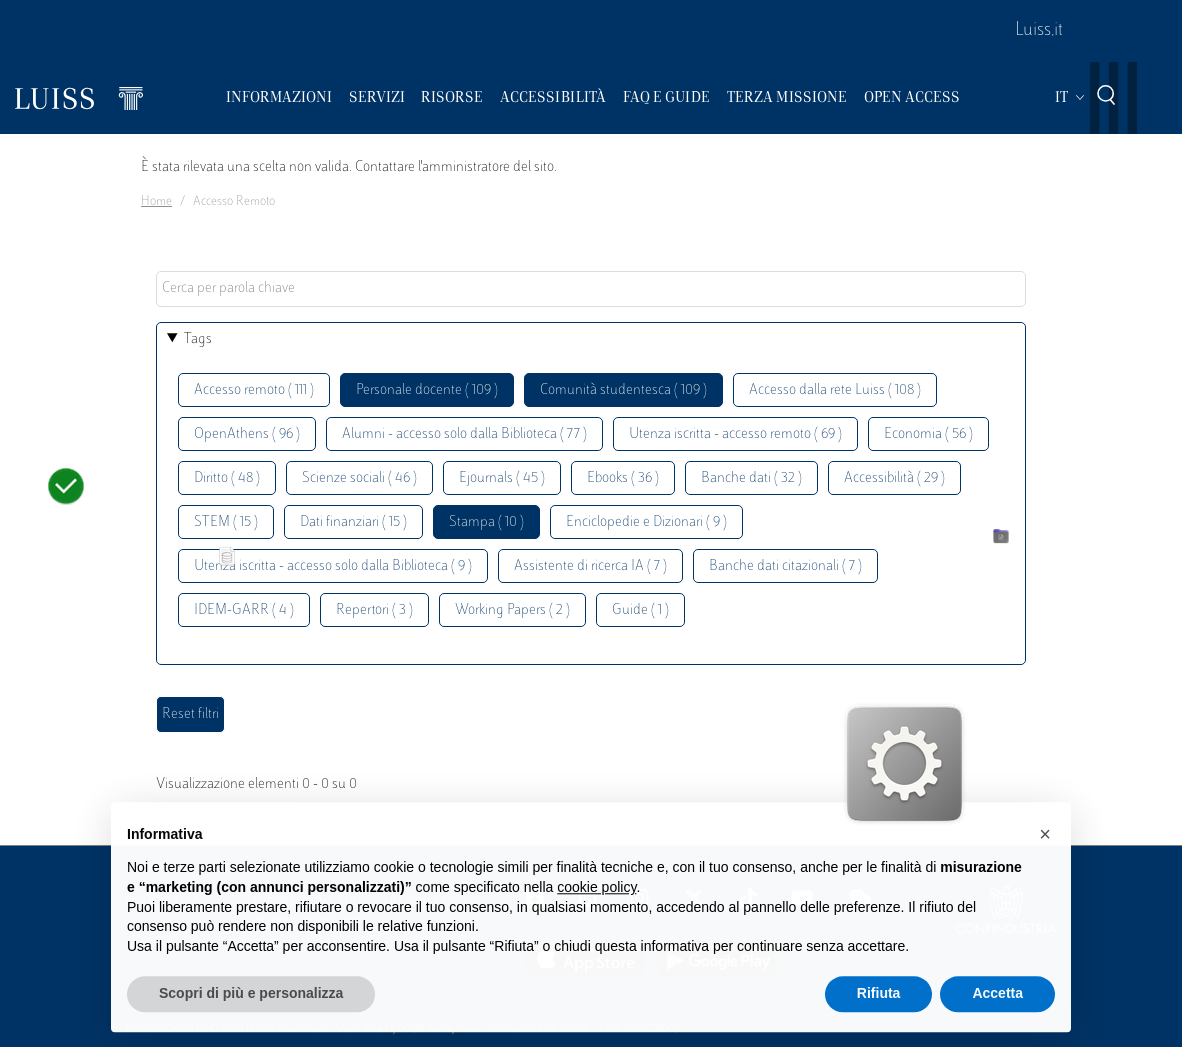 This screenshot has height=1047, width=1182. What do you see at coordinates (227, 556) in the screenshot?
I see `indicates a SQL database file` at bounding box center [227, 556].